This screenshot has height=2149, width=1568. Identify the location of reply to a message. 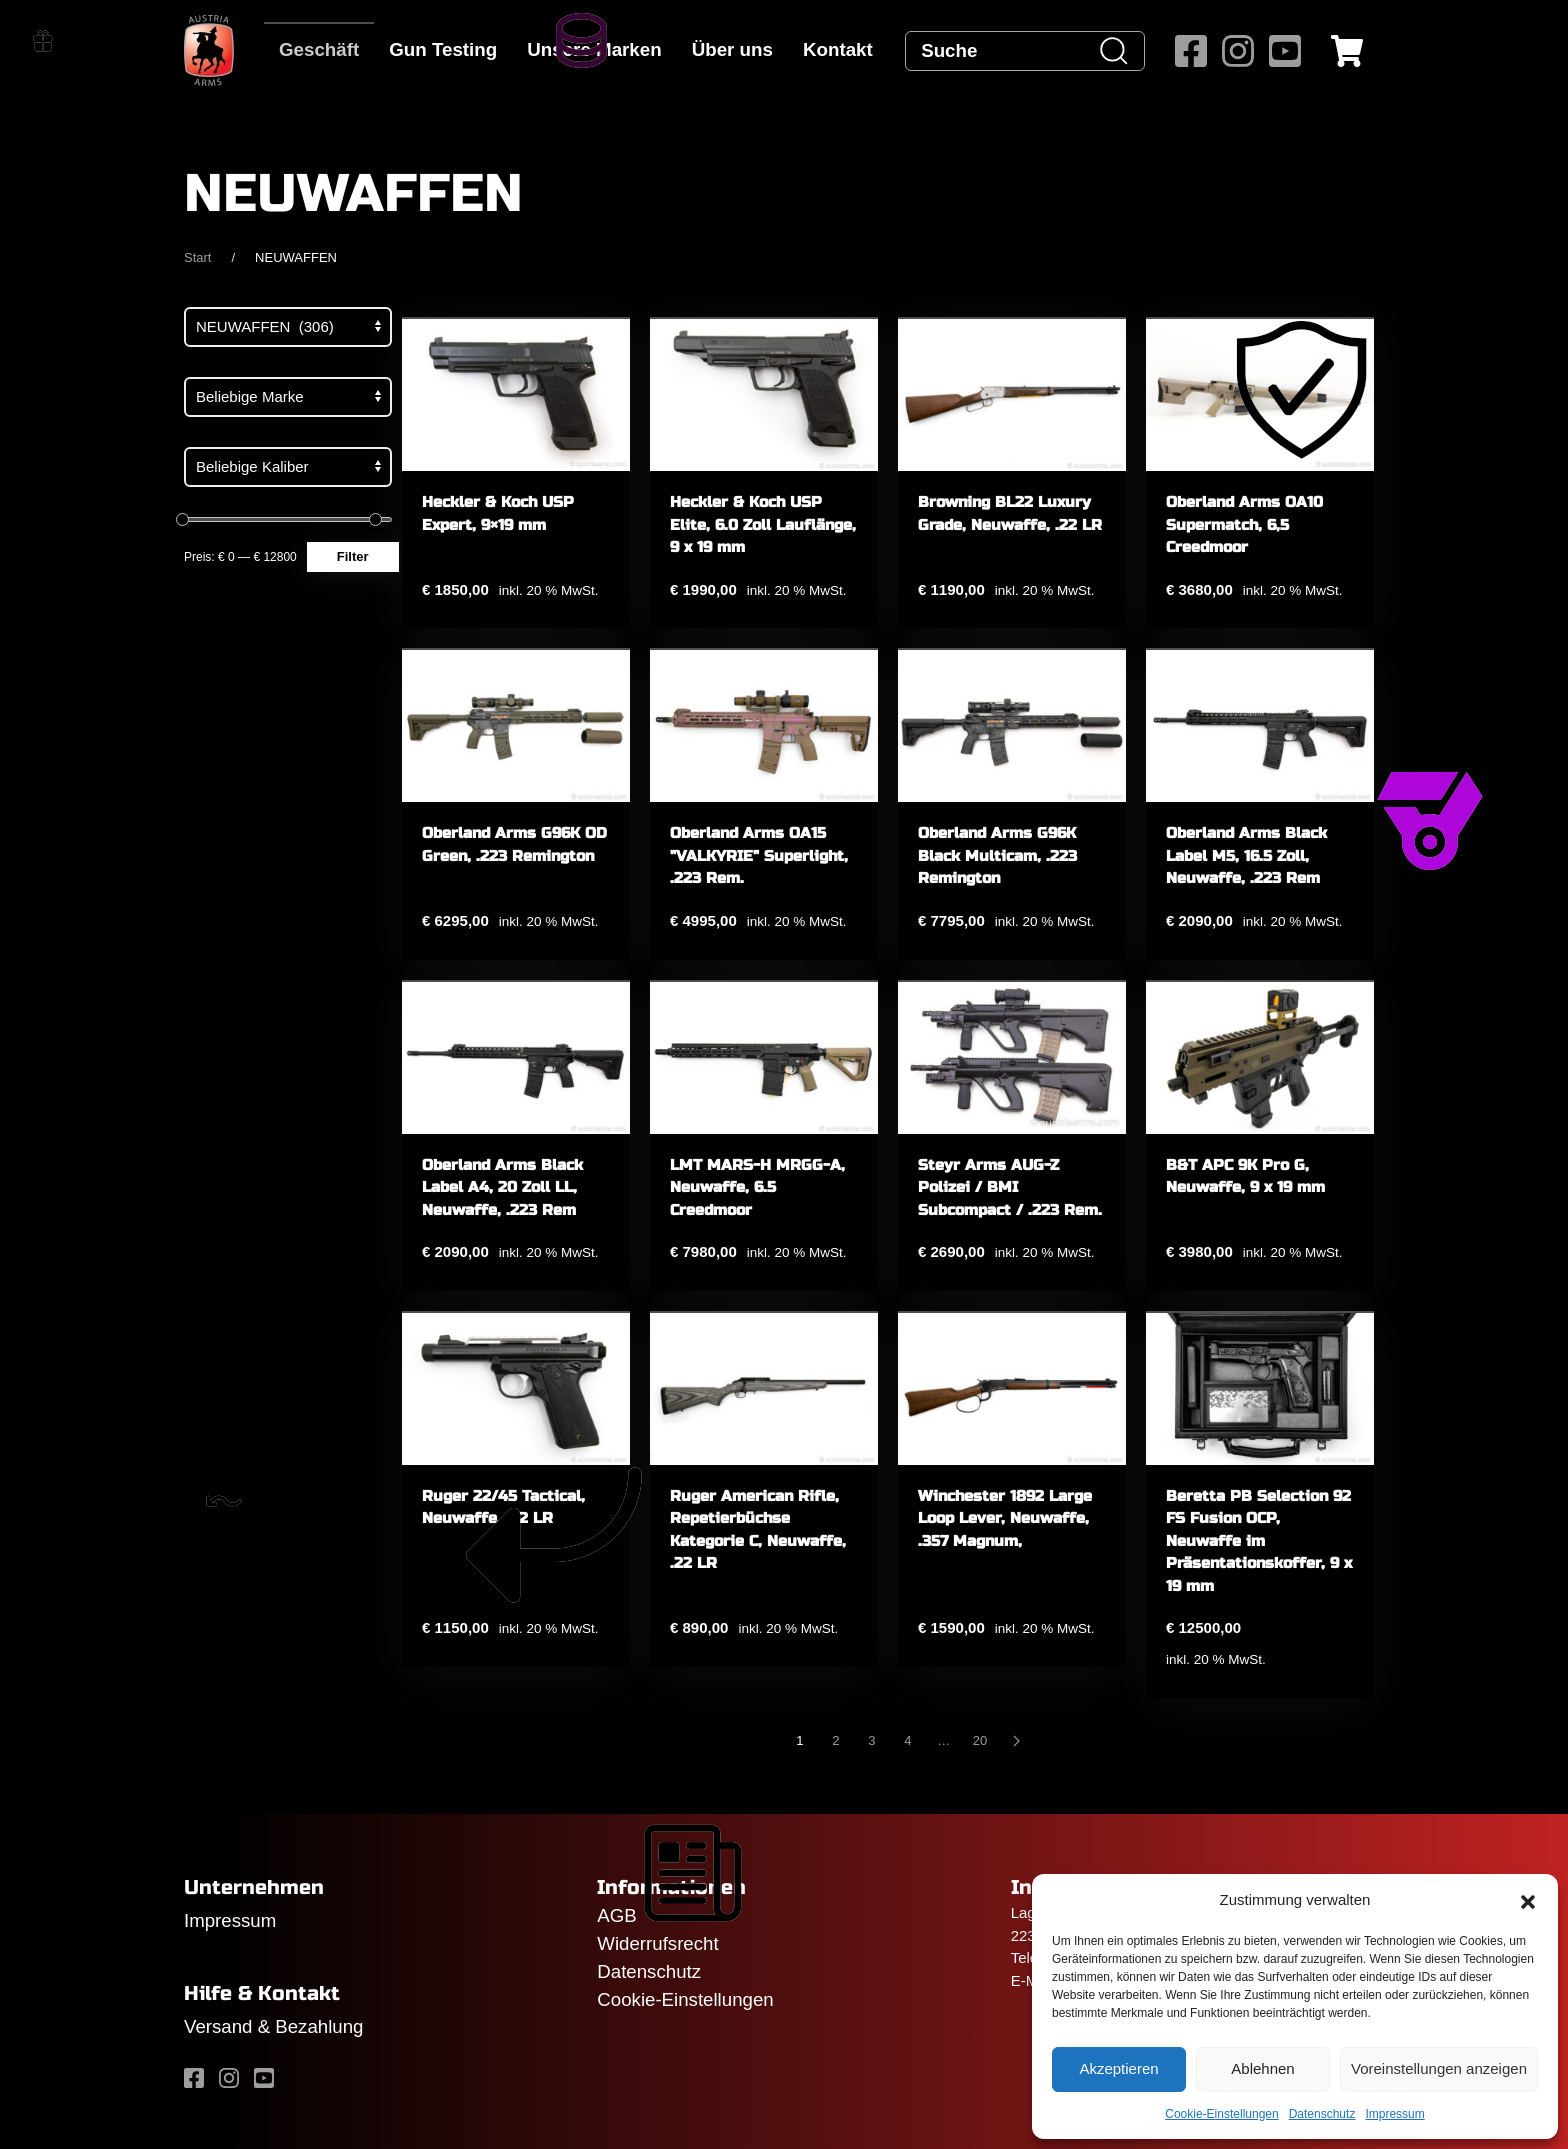
(554, 1535).